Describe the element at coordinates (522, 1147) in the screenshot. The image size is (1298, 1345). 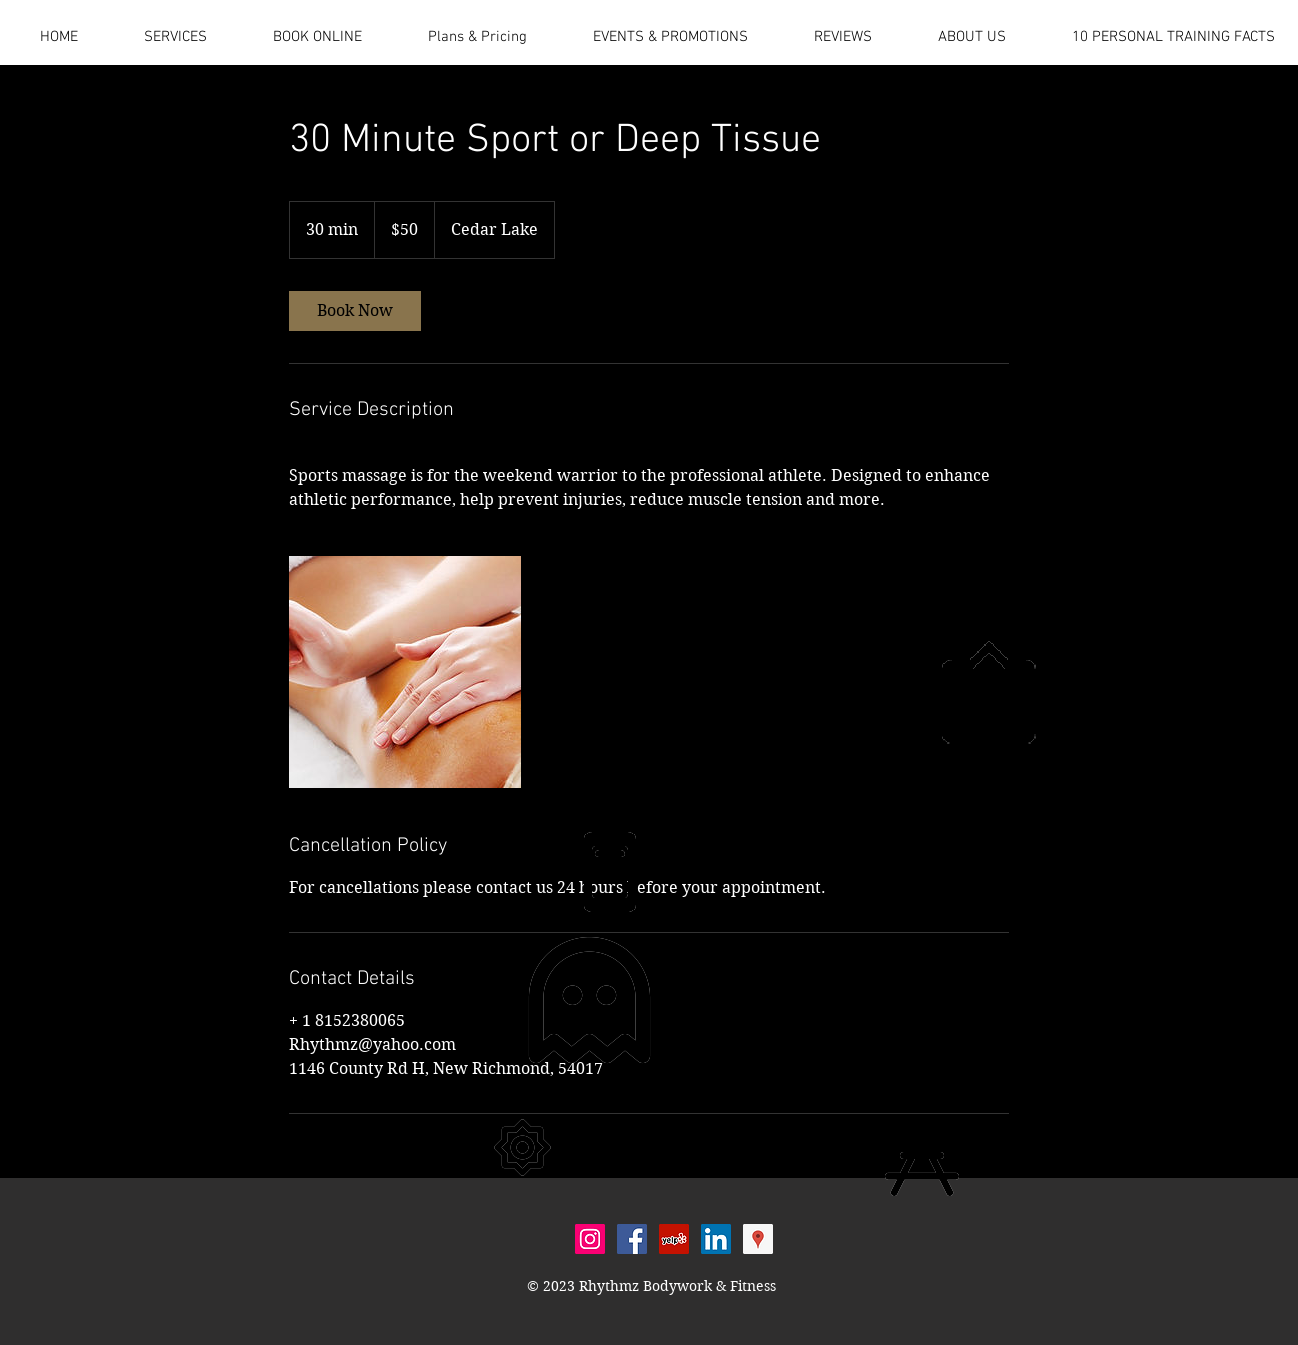
I see `adjust screen brightness settings` at that location.